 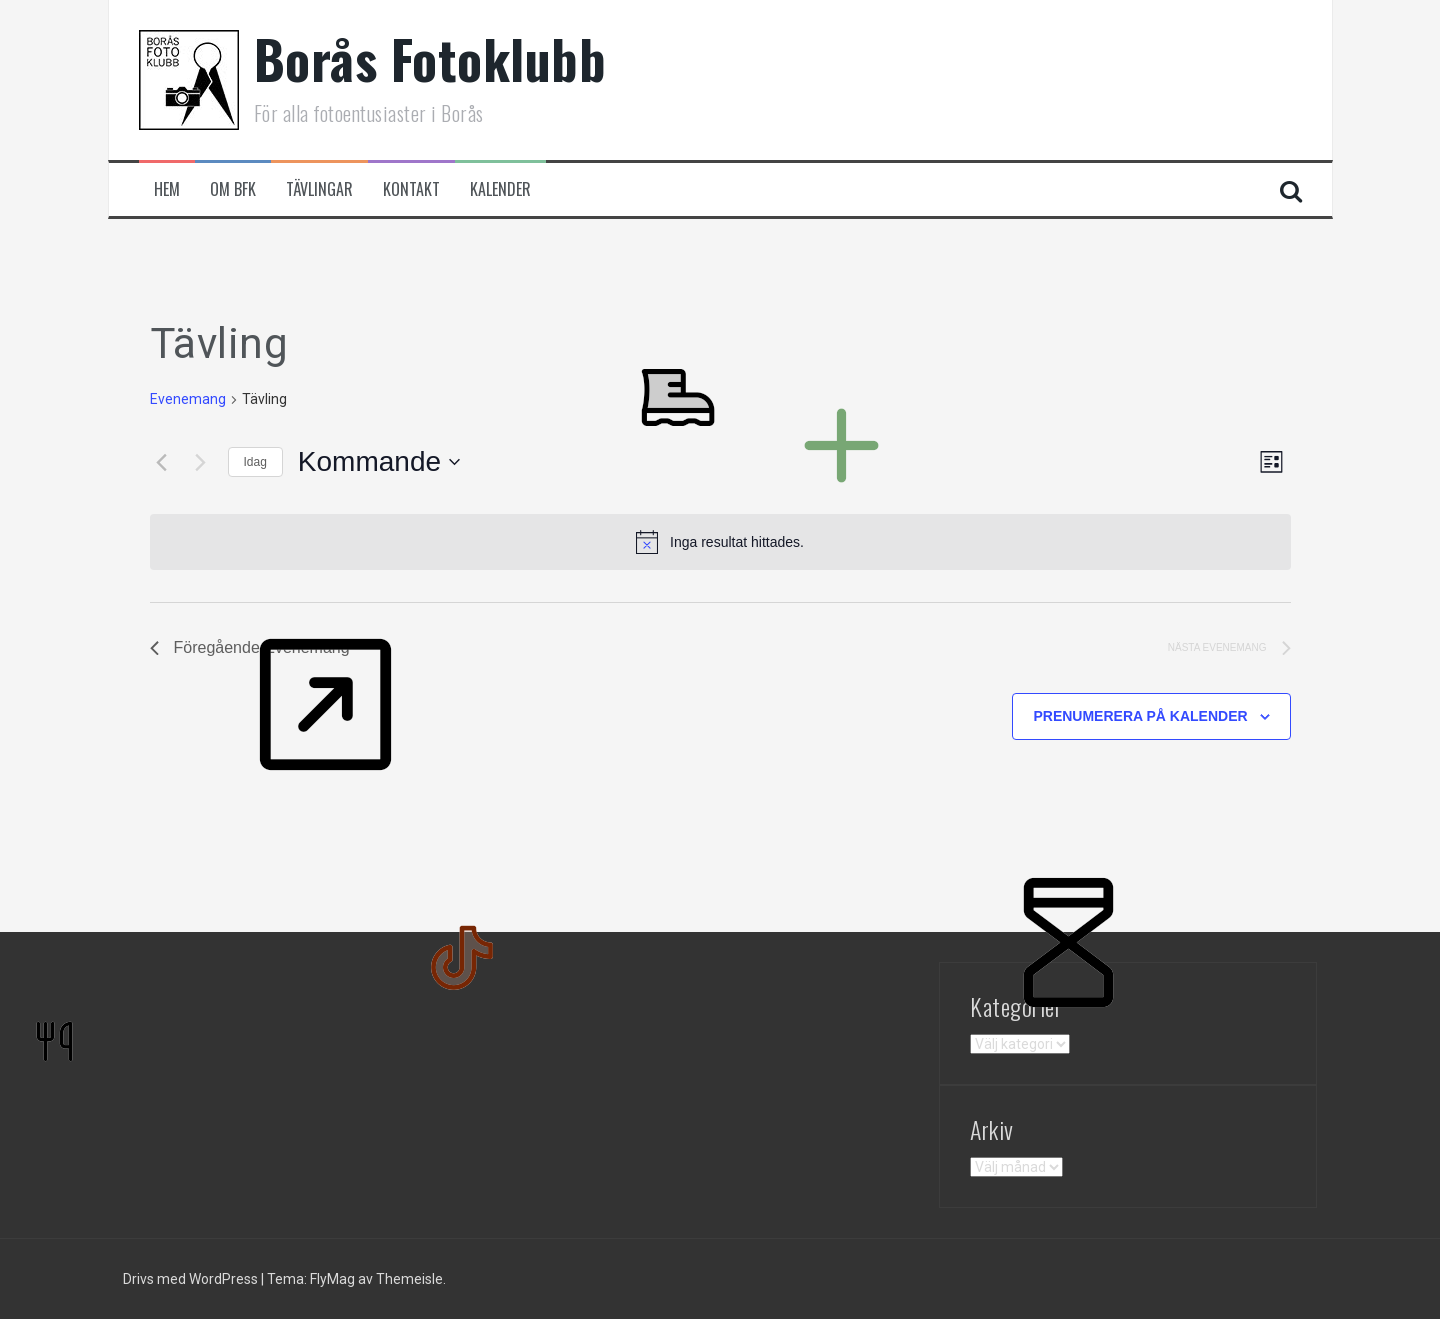 What do you see at coordinates (675, 397) in the screenshot?
I see `footwear or shoe category` at bounding box center [675, 397].